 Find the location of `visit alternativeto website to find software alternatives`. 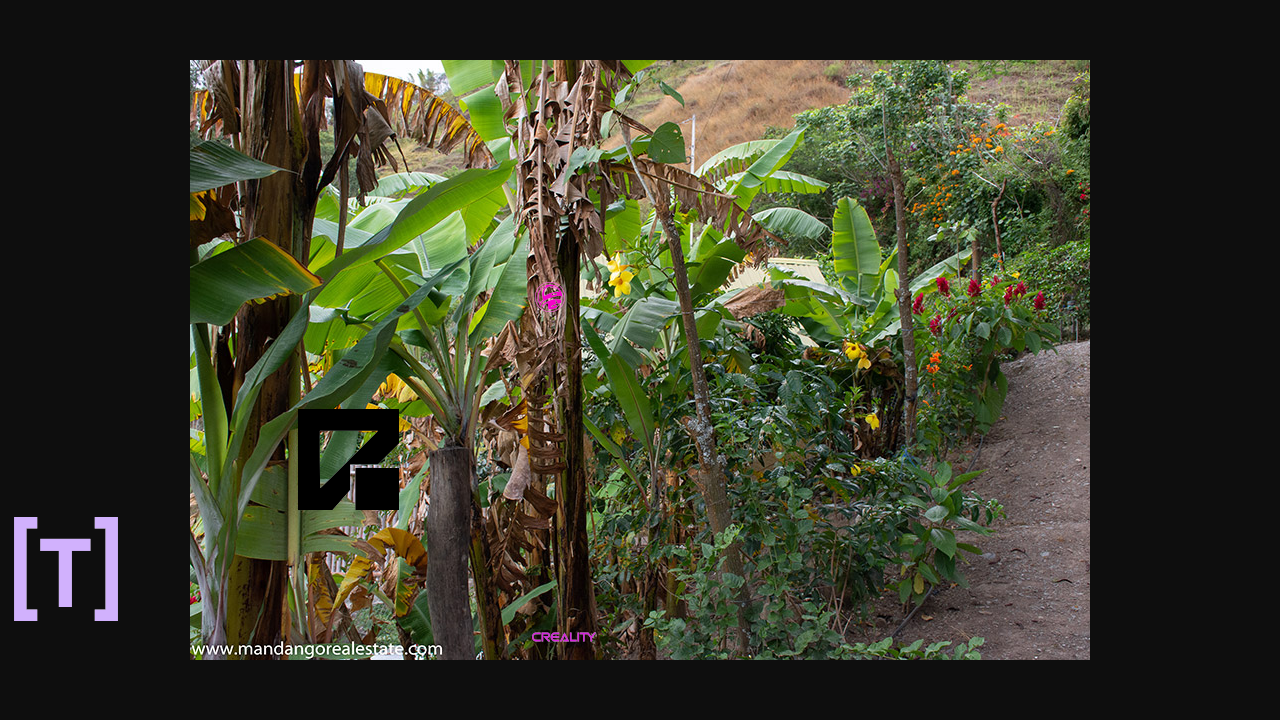

visit alternativeto website to find software alternatives is located at coordinates (550, 297).